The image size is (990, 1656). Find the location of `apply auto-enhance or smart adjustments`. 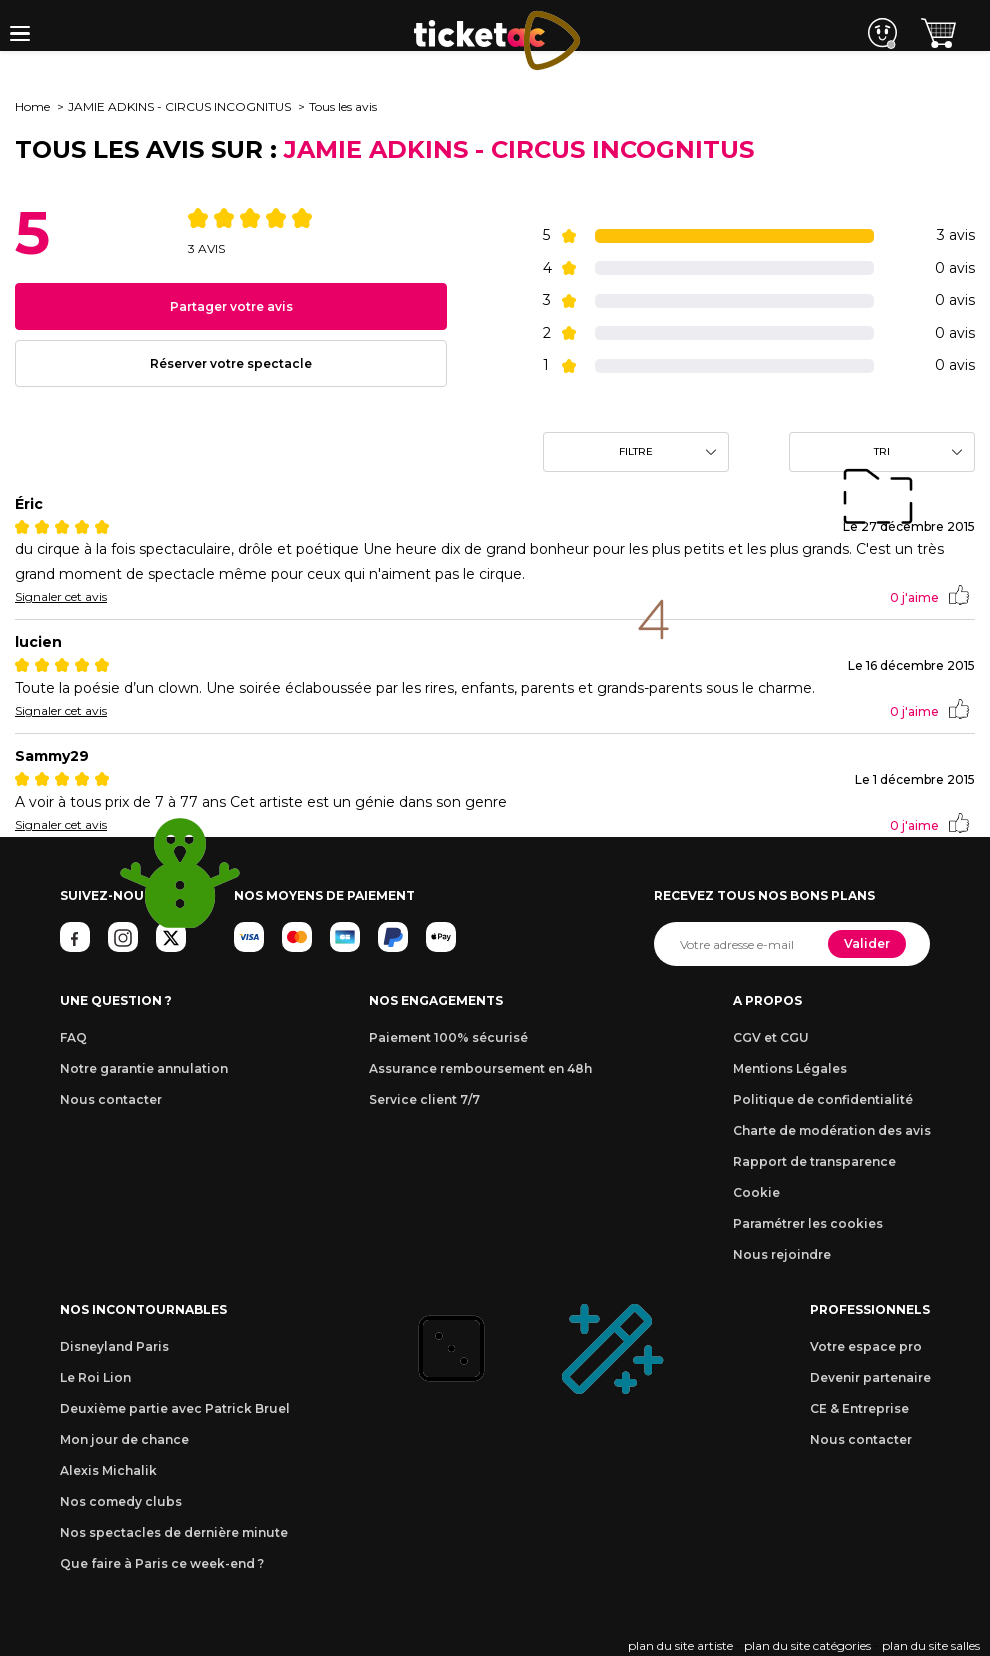

apply auto-enhance or smart adjustments is located at coordinates (607, 1349).